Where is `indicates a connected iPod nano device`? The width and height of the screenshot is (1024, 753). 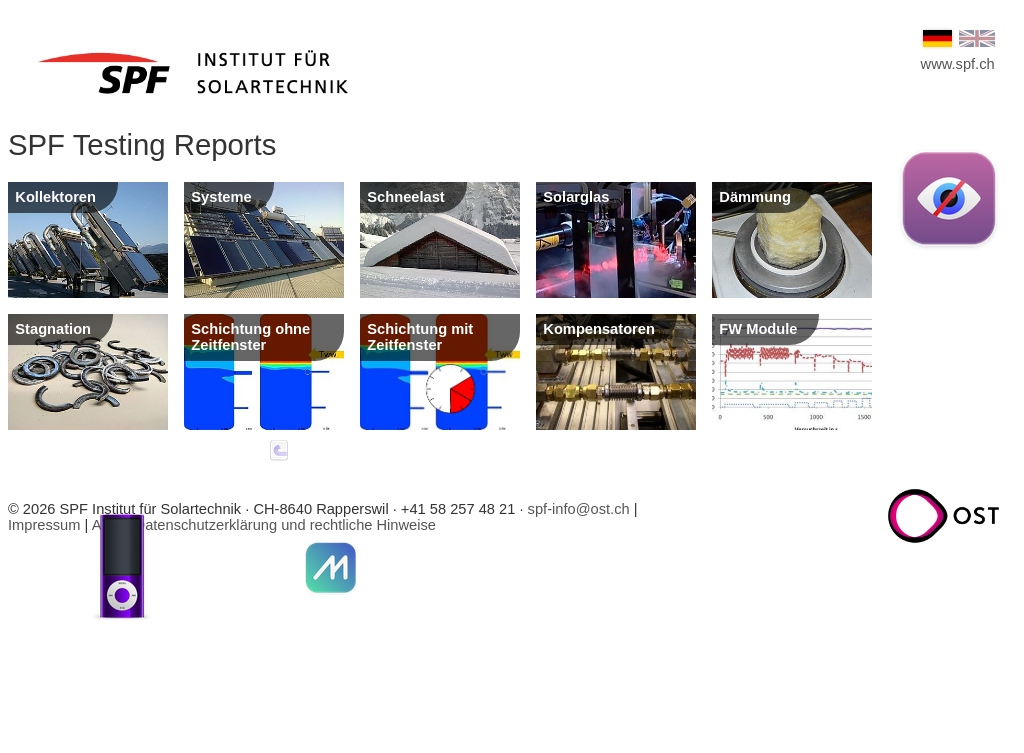
indicates a connected iPod nano device is located at coordinates (121, 567).